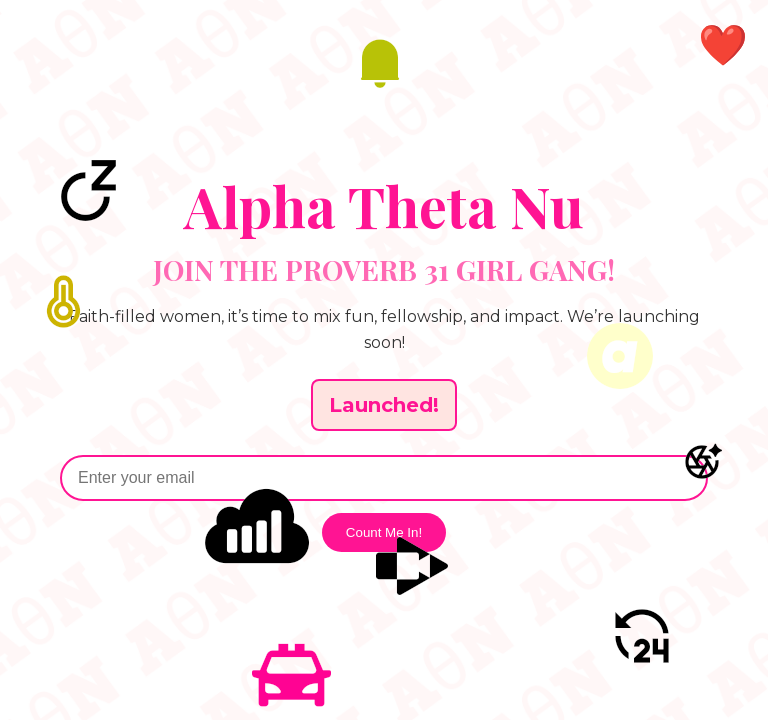 The height and width of the screenshot is (720, 768). I want to click on indicates high temperature reading, so click(63, 301).